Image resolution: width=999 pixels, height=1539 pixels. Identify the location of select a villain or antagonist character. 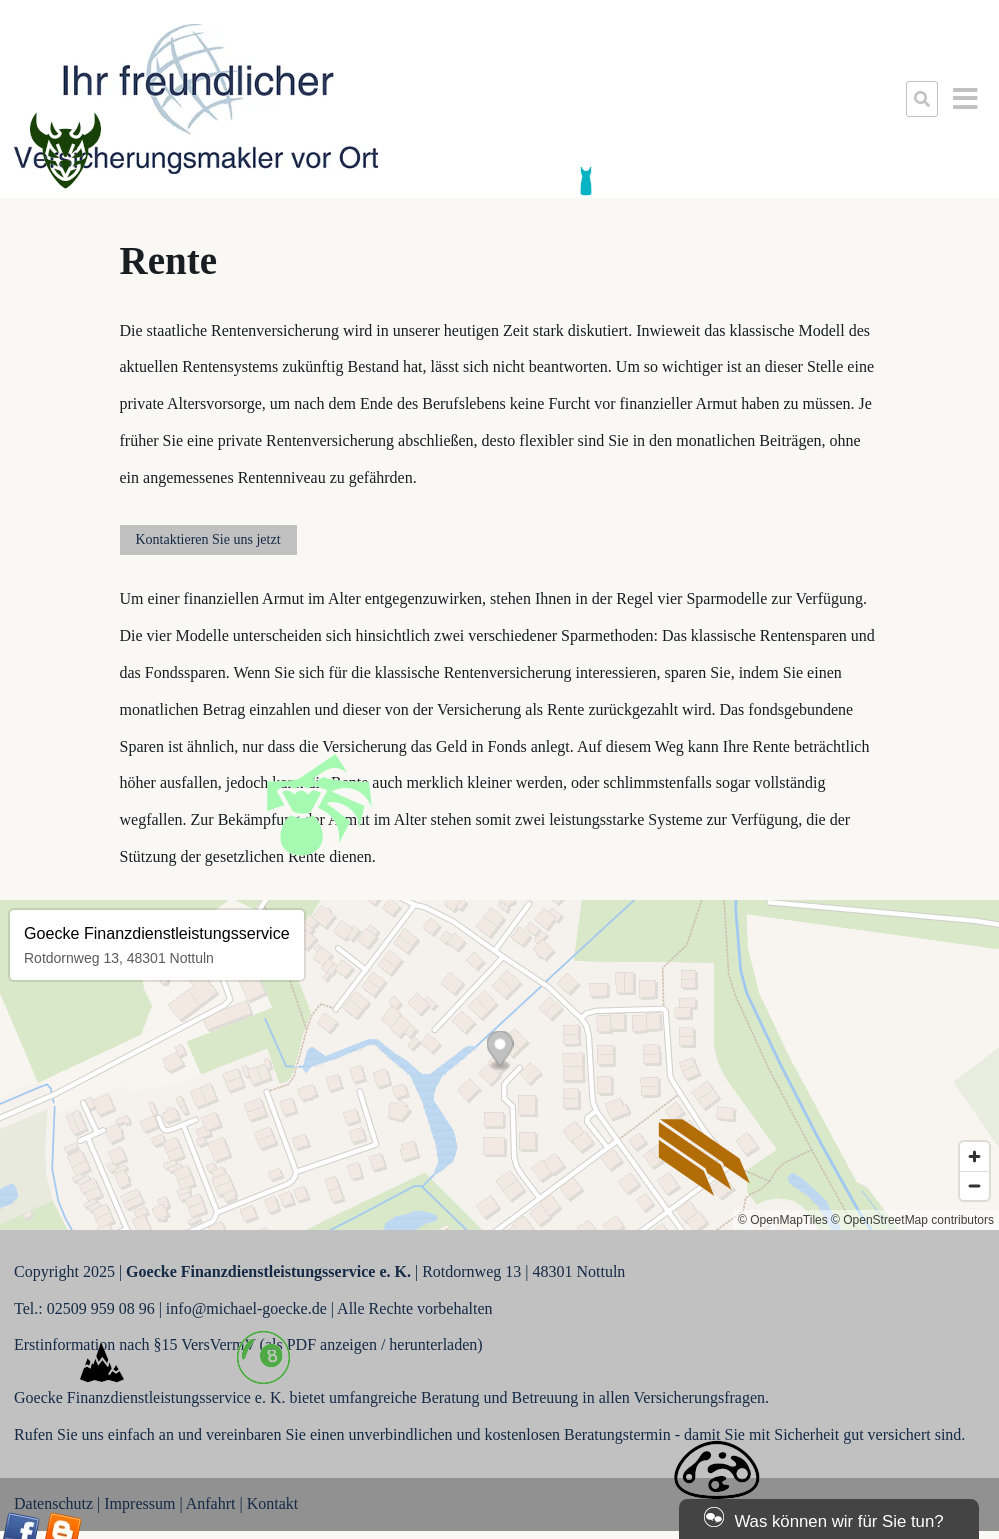
(65, 150).